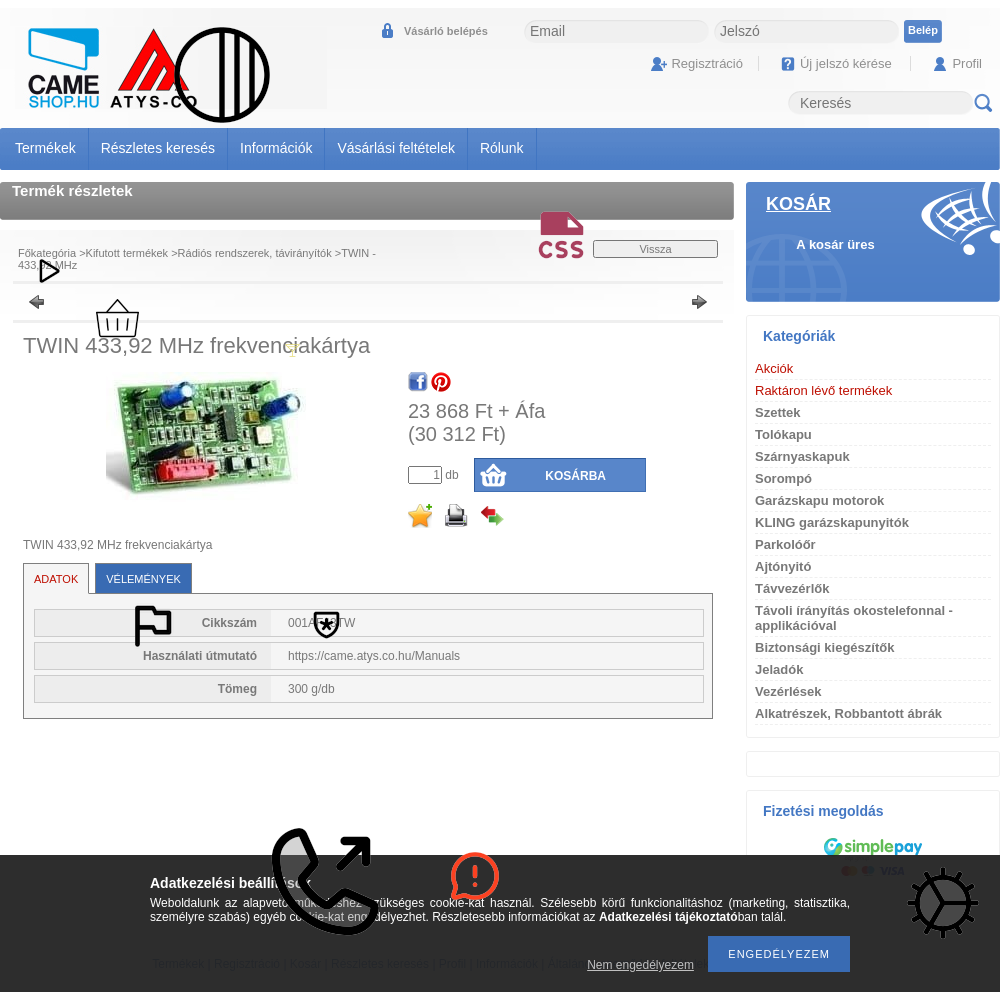 The width and height of the screenshot is (1000, 992). What do you see at coordinates (152, 625) in the screenshot?
I see `flag an item for review` at bounding box center [152, 625].